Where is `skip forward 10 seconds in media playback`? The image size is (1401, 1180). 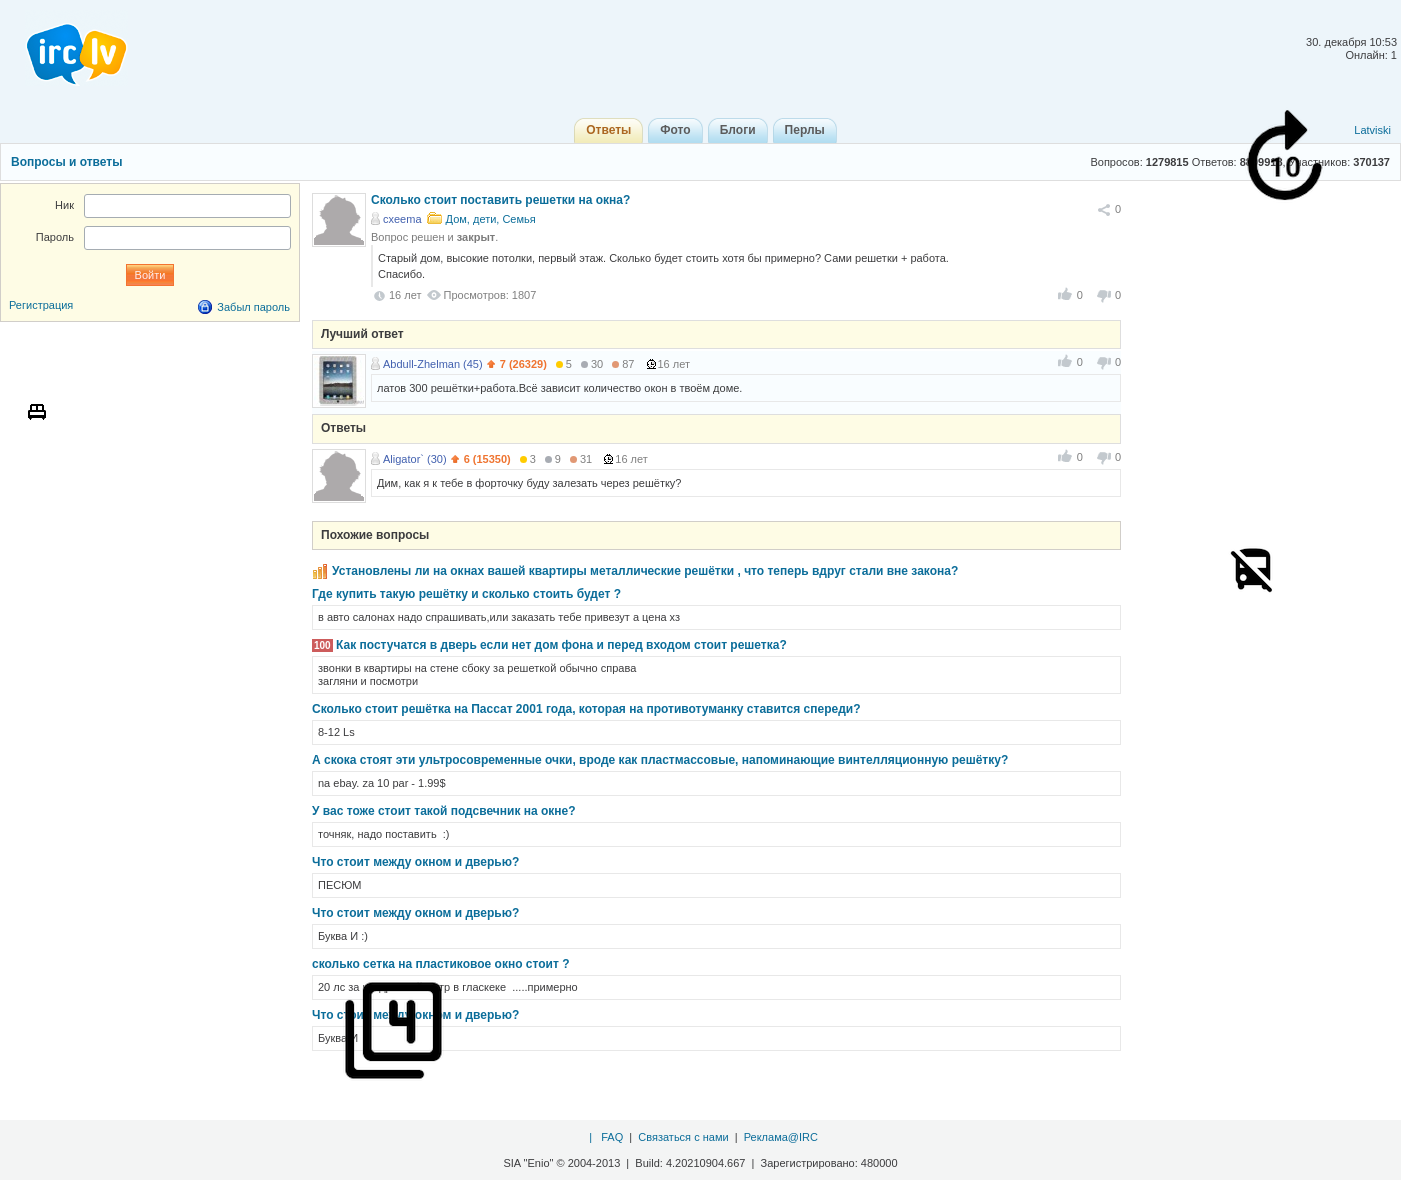
skip forward 10 seconds in media playback is located at coordinates (1285, 158).